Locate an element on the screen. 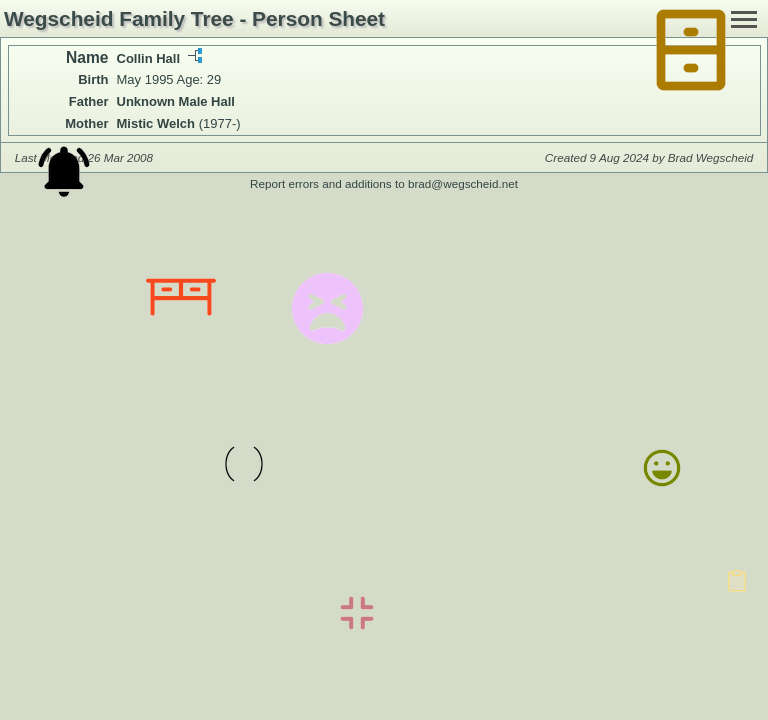 Image resolution: width=768 pixels, height=720 pixels. access workspace or office settings is located at coordinates (181, 296).